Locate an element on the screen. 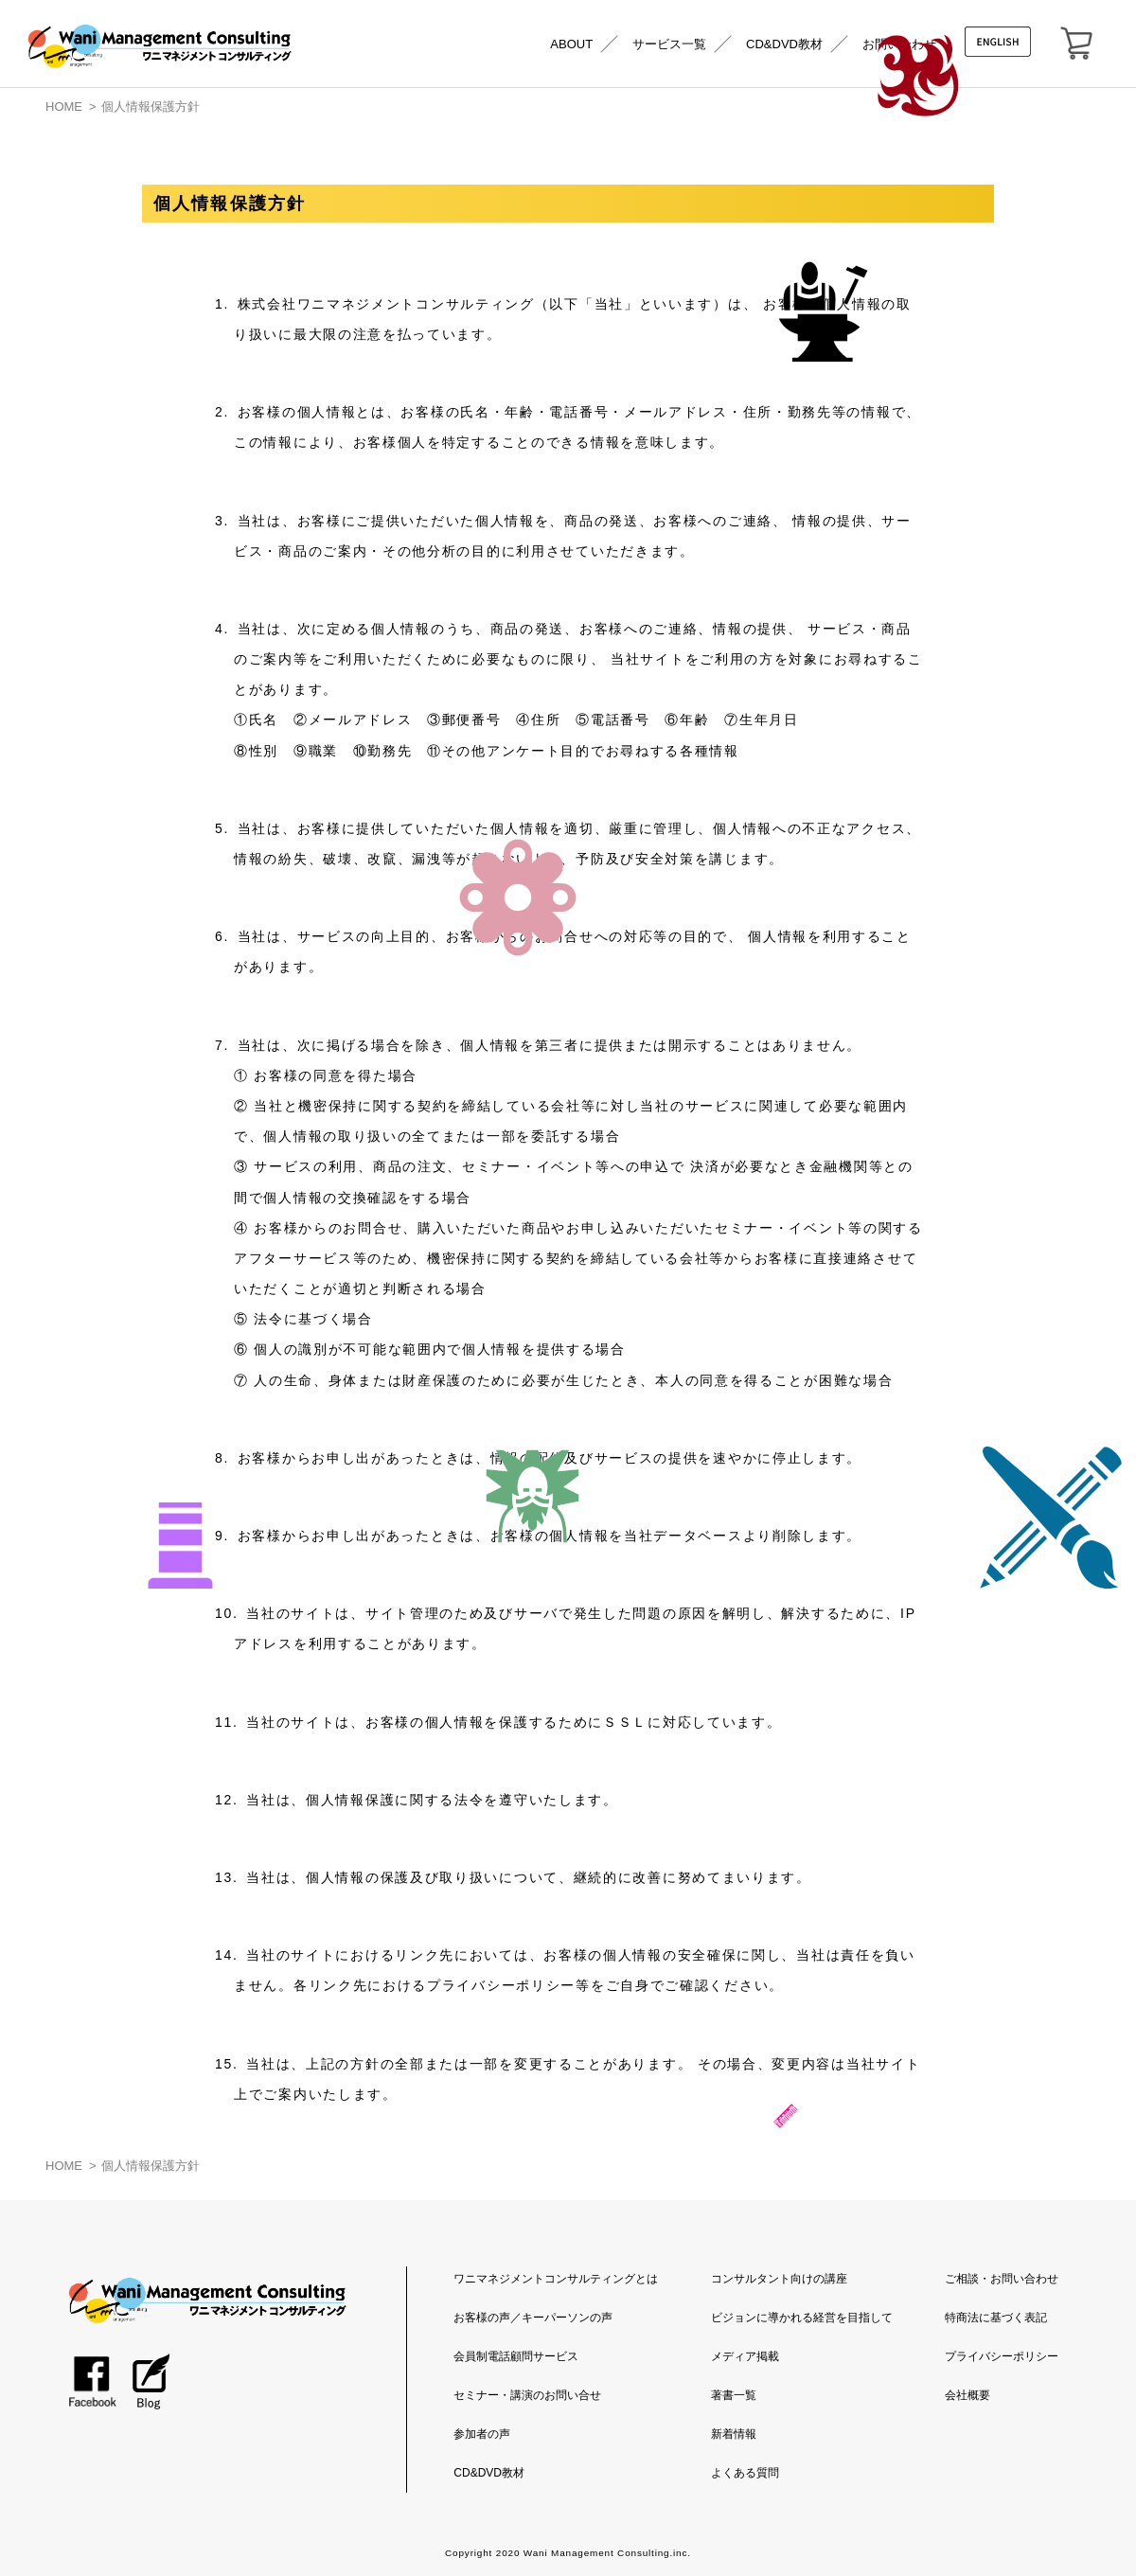  wisdom or knowledge stat indicator is located at coordinates (532, 1496).